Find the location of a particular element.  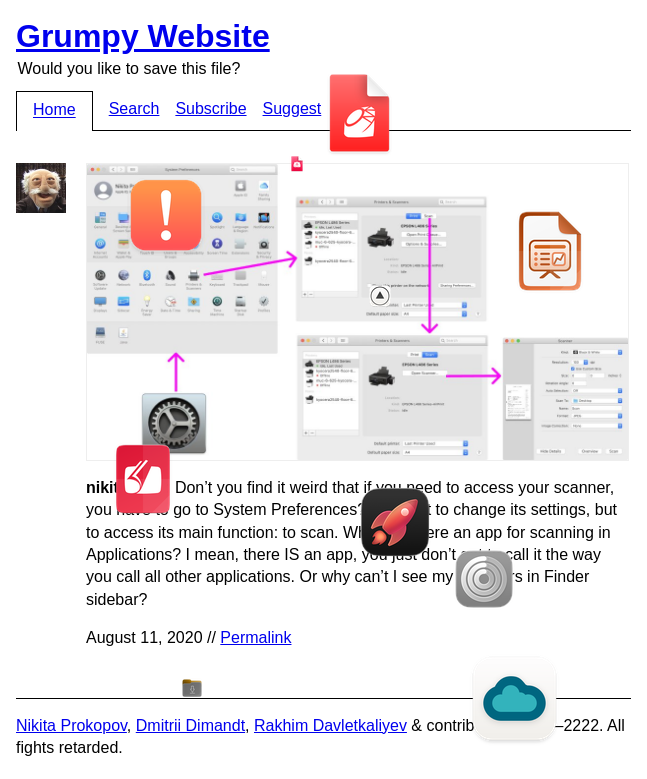

open the games app or library is located at coordinates (395, 522).